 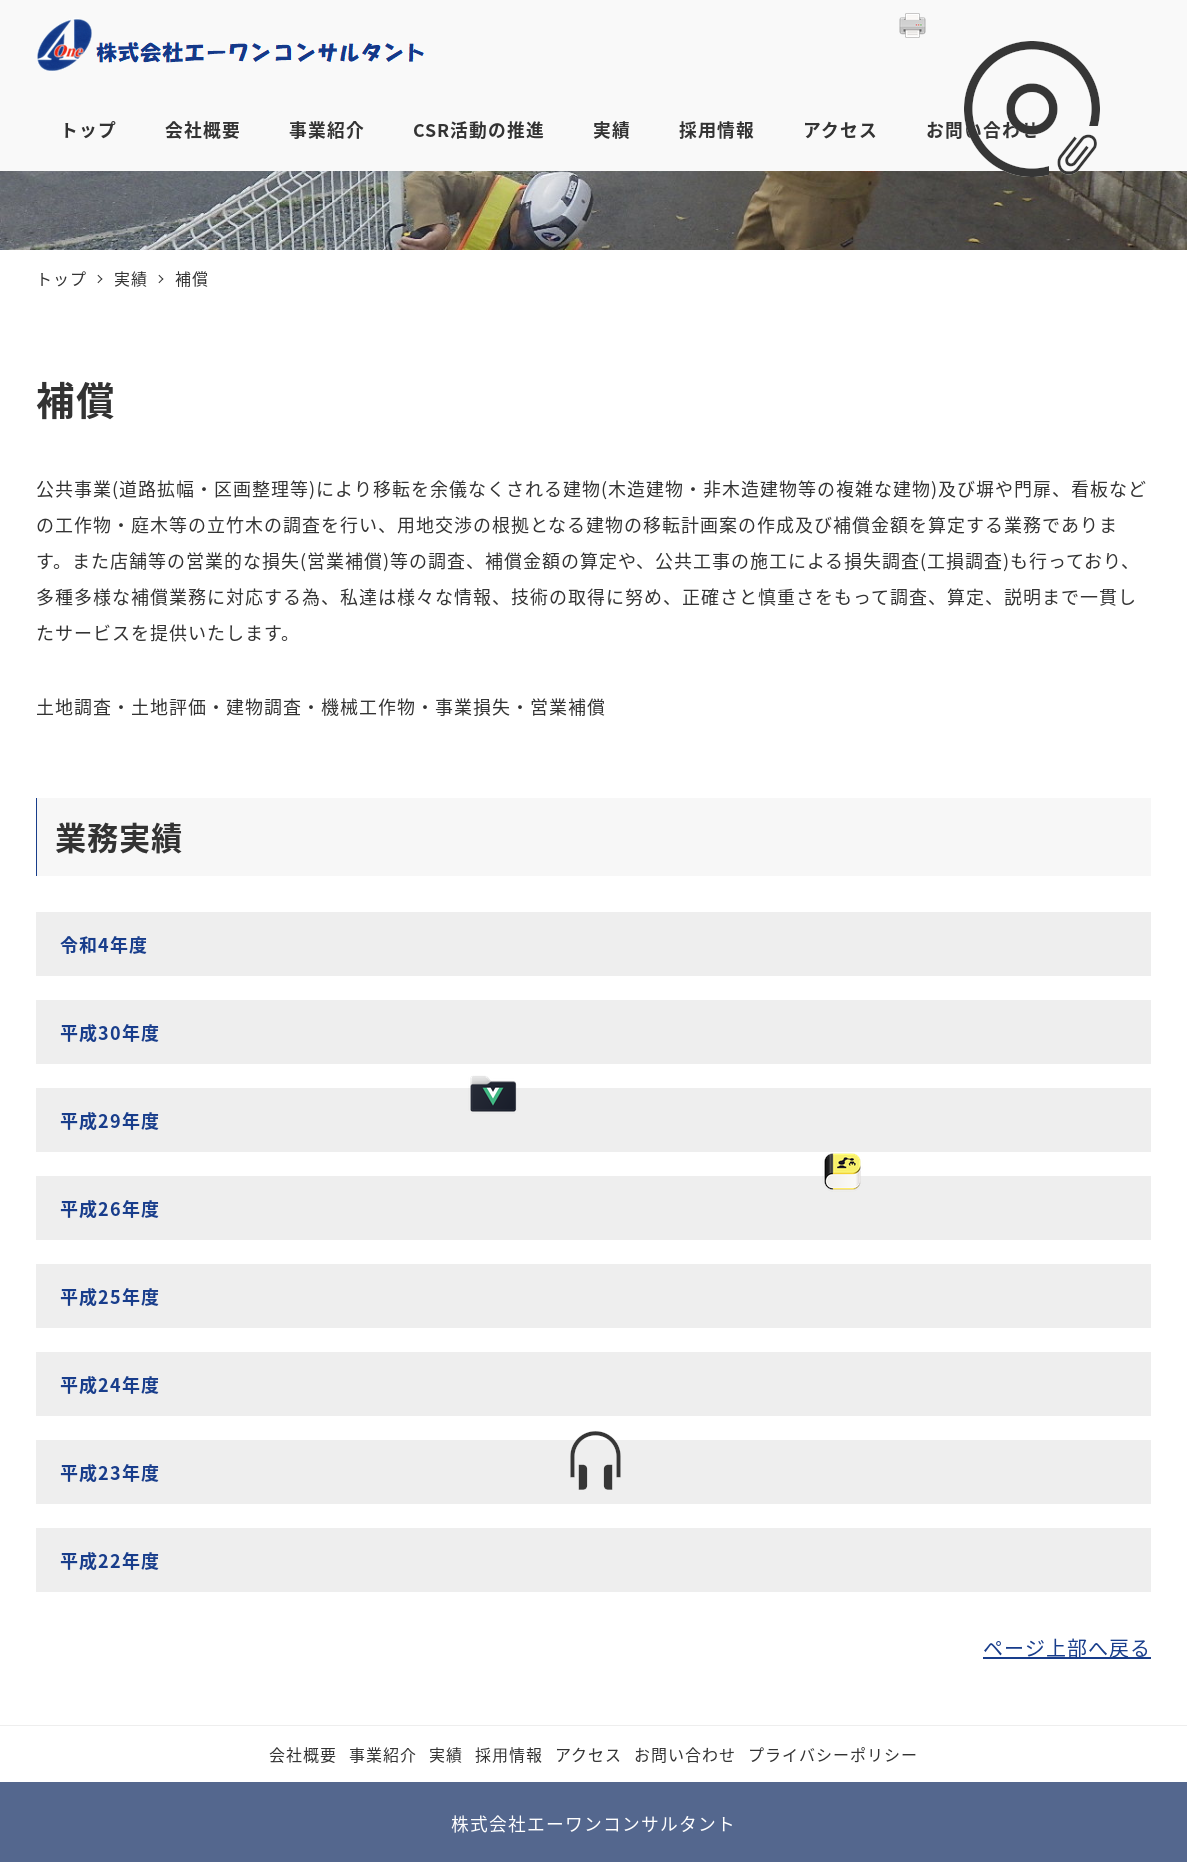 I want to click on open the manuals app, so click(x=842, y=1171).